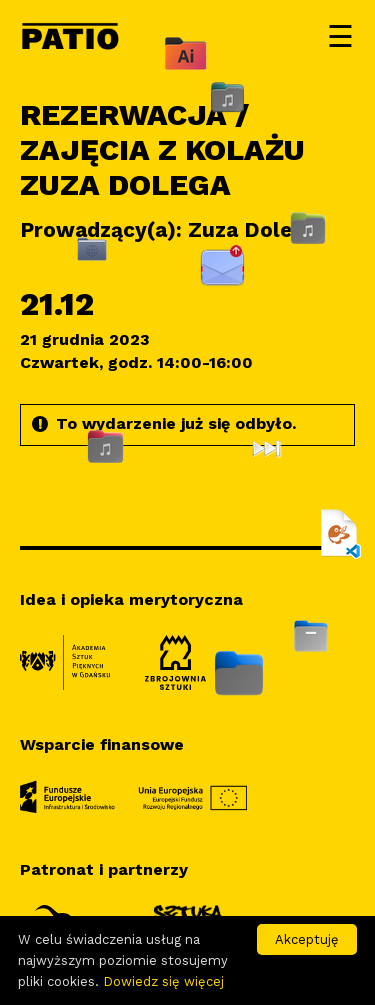  Describe the element at coordinates (227, 96) in the screenshot. I see `open your music folder` at that location.